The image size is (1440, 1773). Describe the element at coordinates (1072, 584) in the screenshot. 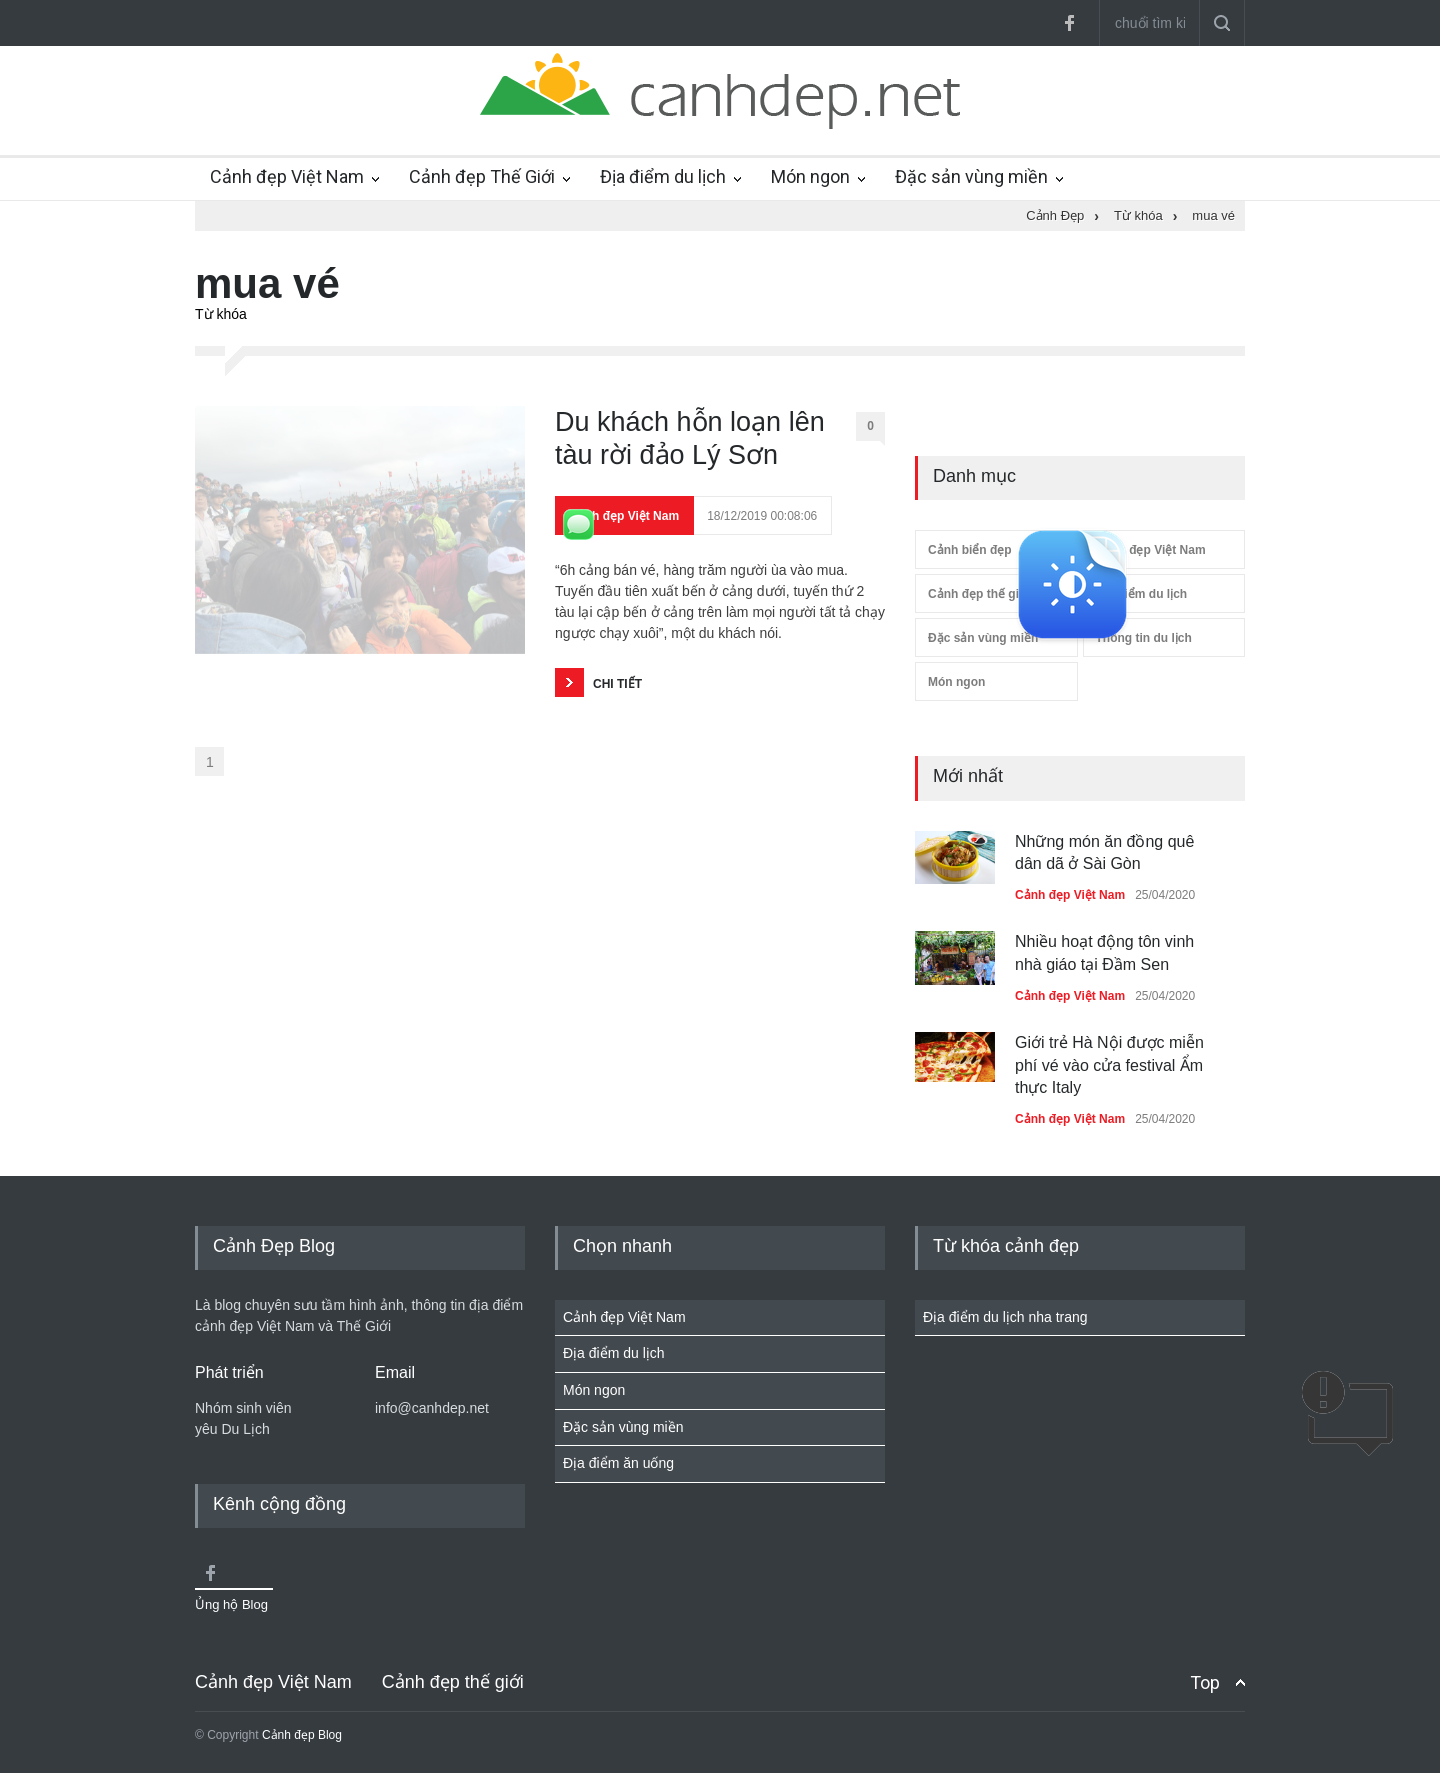

I see `adjust night shift or display color temperature settings` at that location.